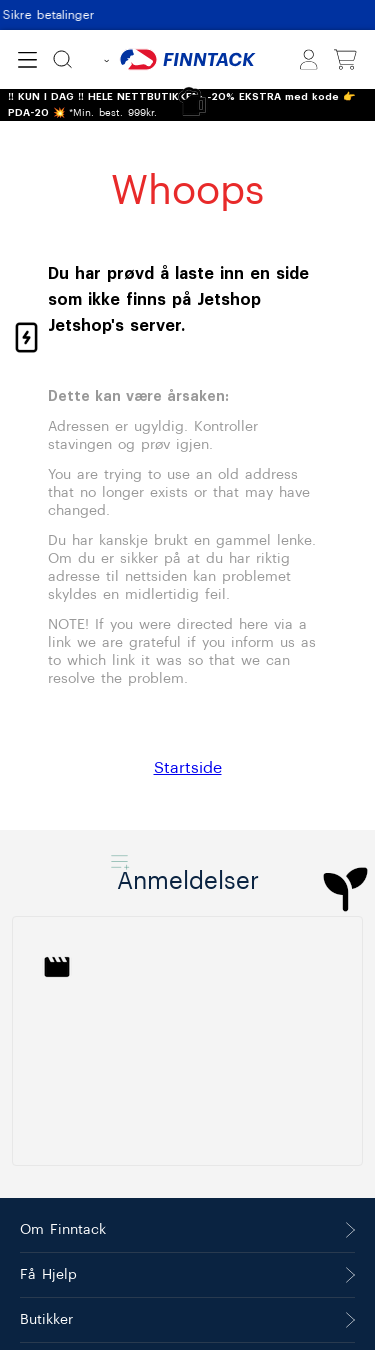 Image resolution: width=375 pixels, height=1350 pixels. Describe the element at coordinates (192, 102) in the screenshot. I see `find nearby sports bars or pubs` at that location.